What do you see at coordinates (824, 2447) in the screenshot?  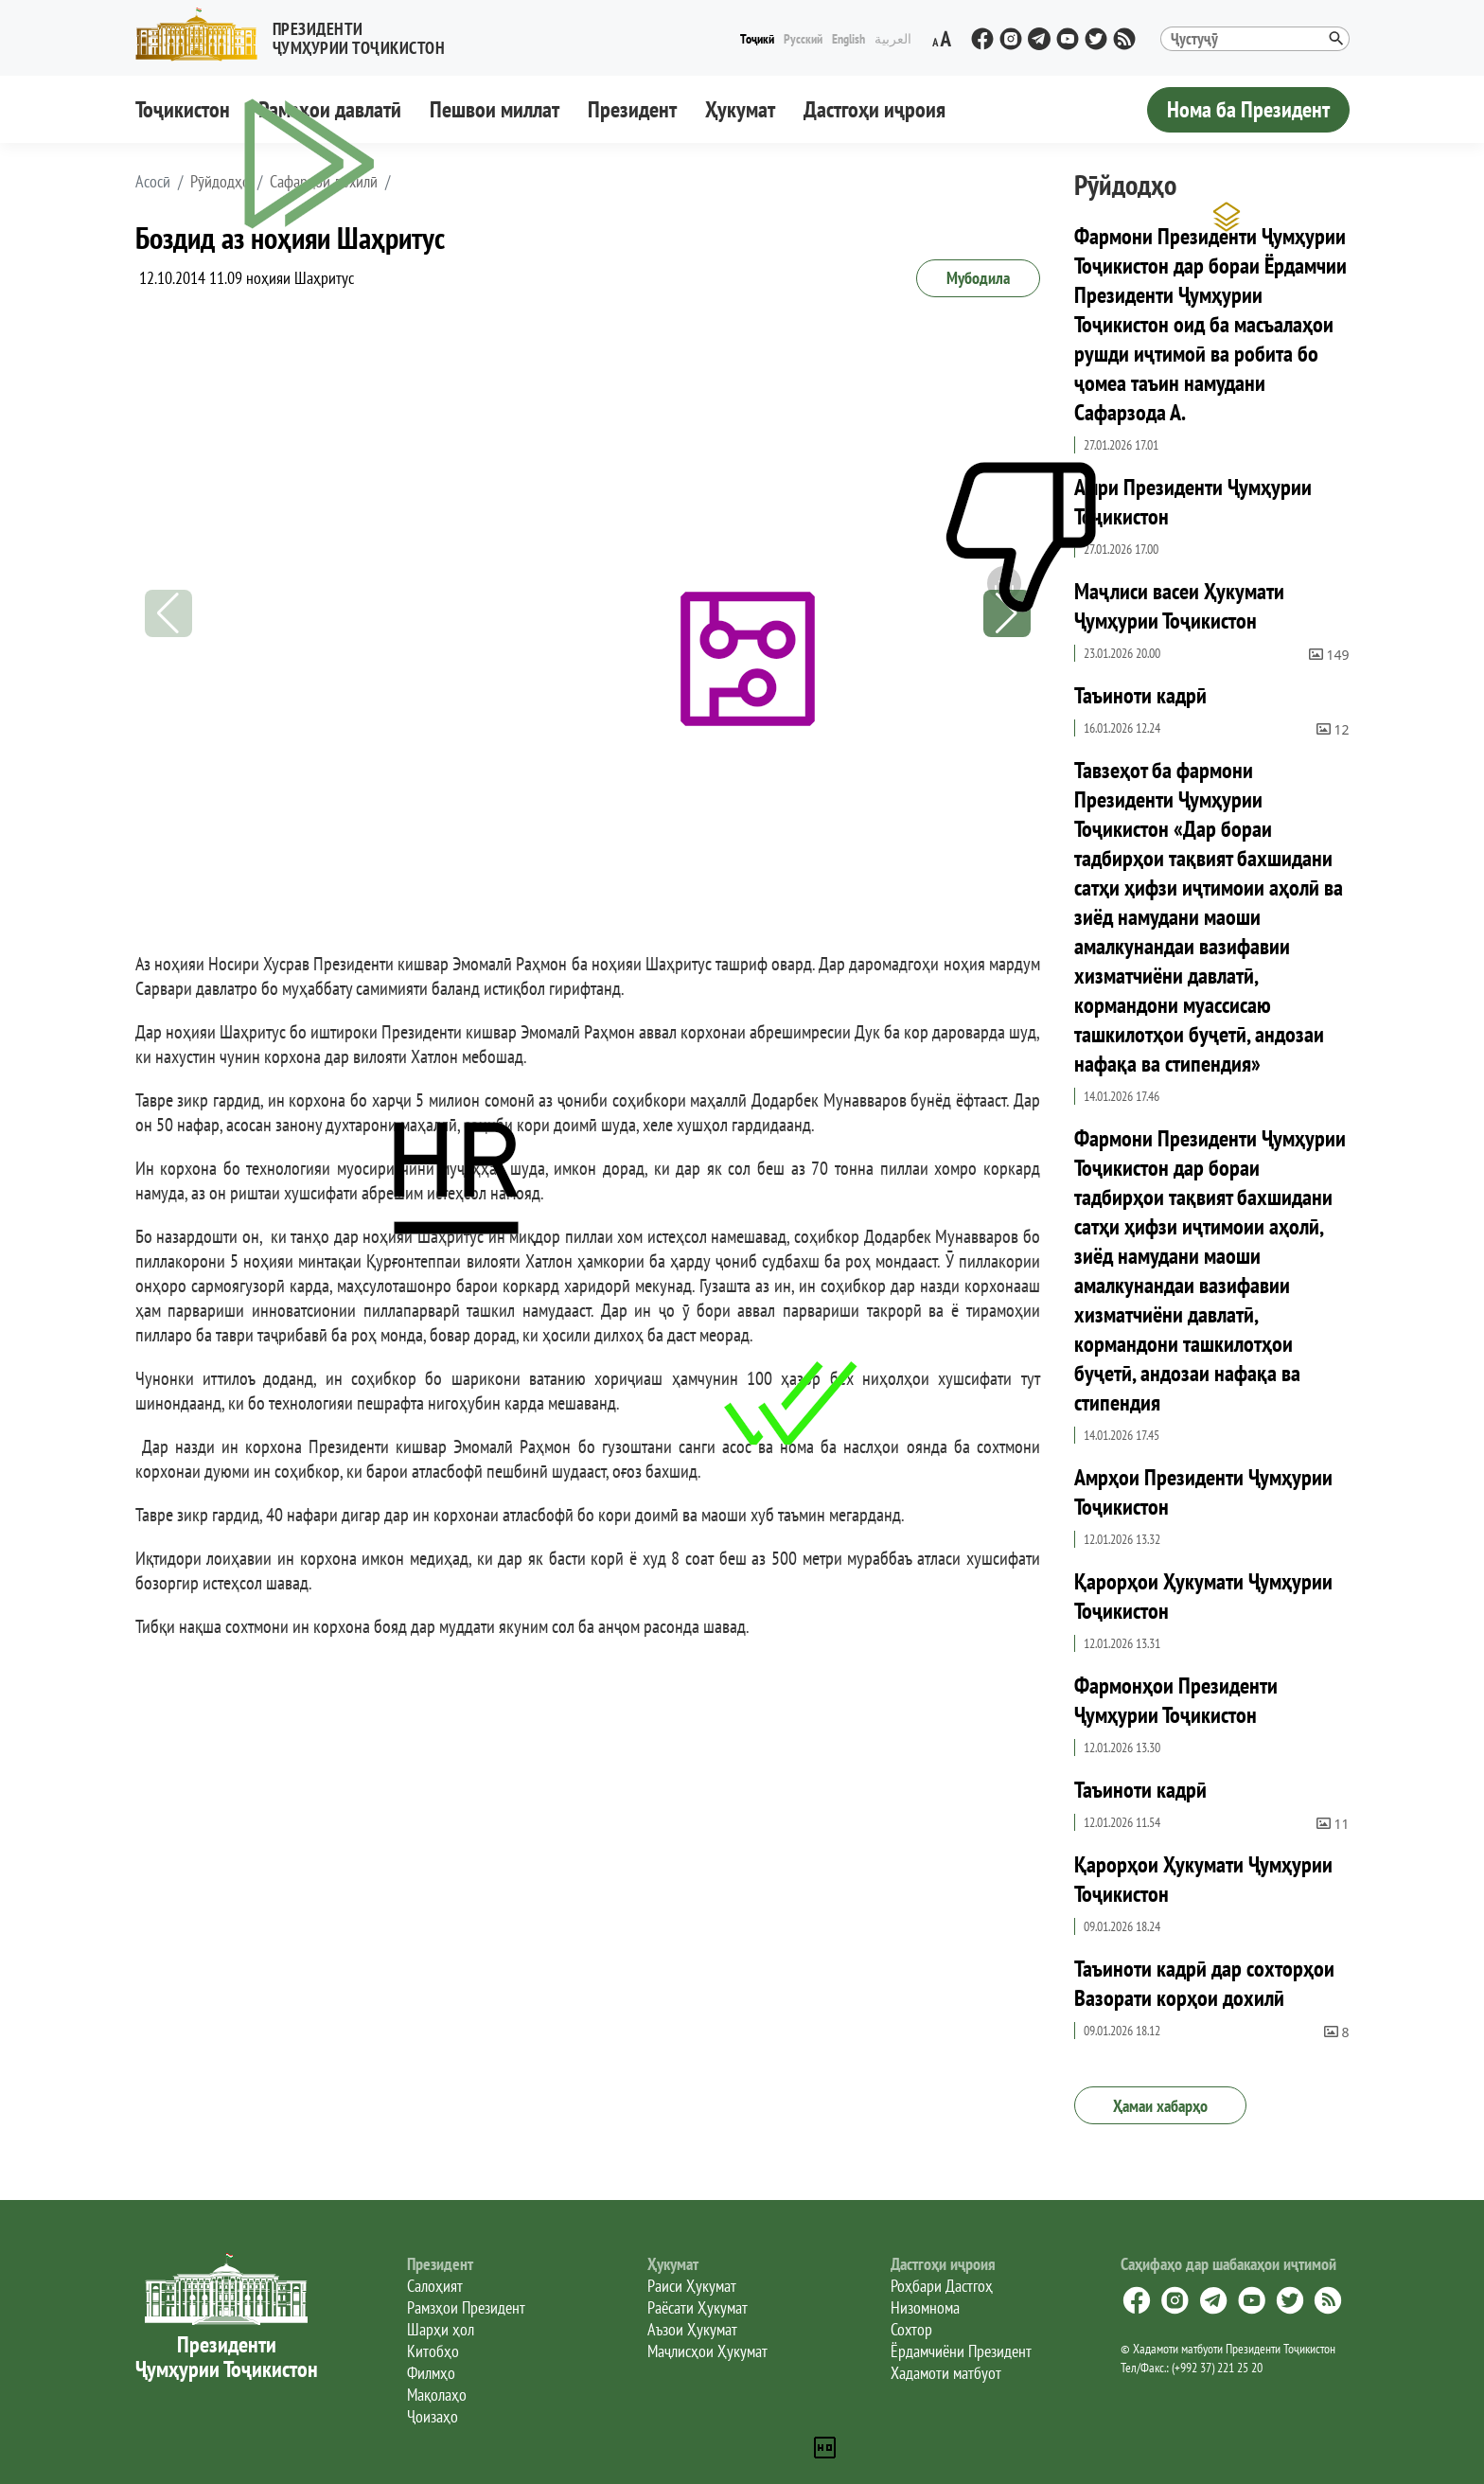 I see `indicates high definition video quality is available` at bounding box center [824, 2447].